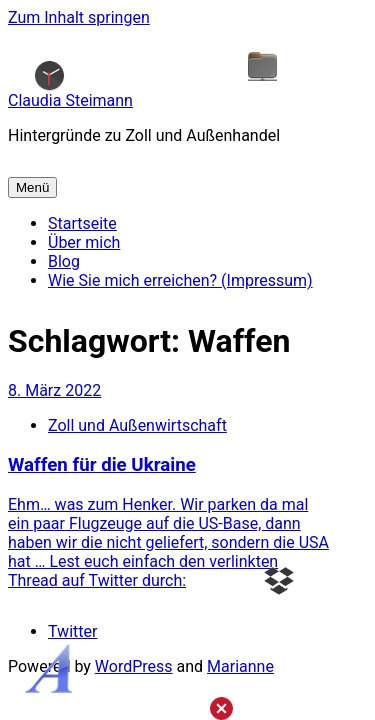  I want to click on dismiss or cancel a dialog, so click(221, 708).